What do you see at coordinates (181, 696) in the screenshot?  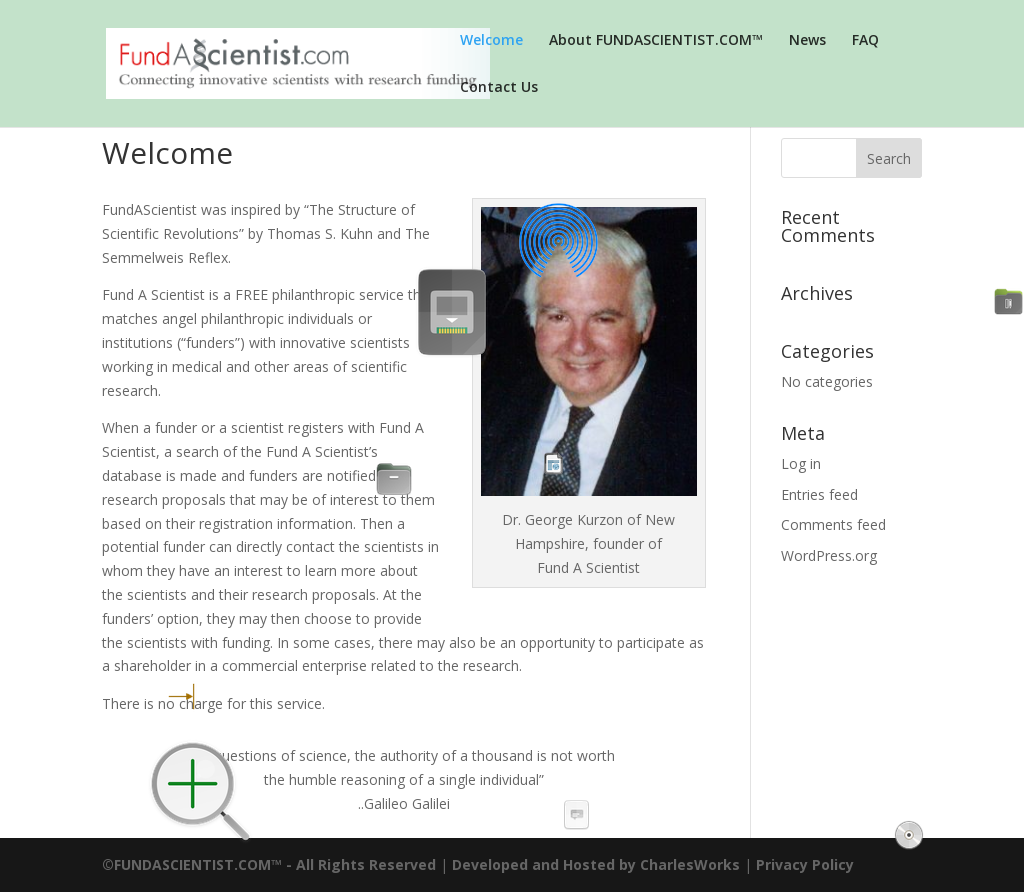 I see `go to the last item or page` at bounding box center [181, 696].